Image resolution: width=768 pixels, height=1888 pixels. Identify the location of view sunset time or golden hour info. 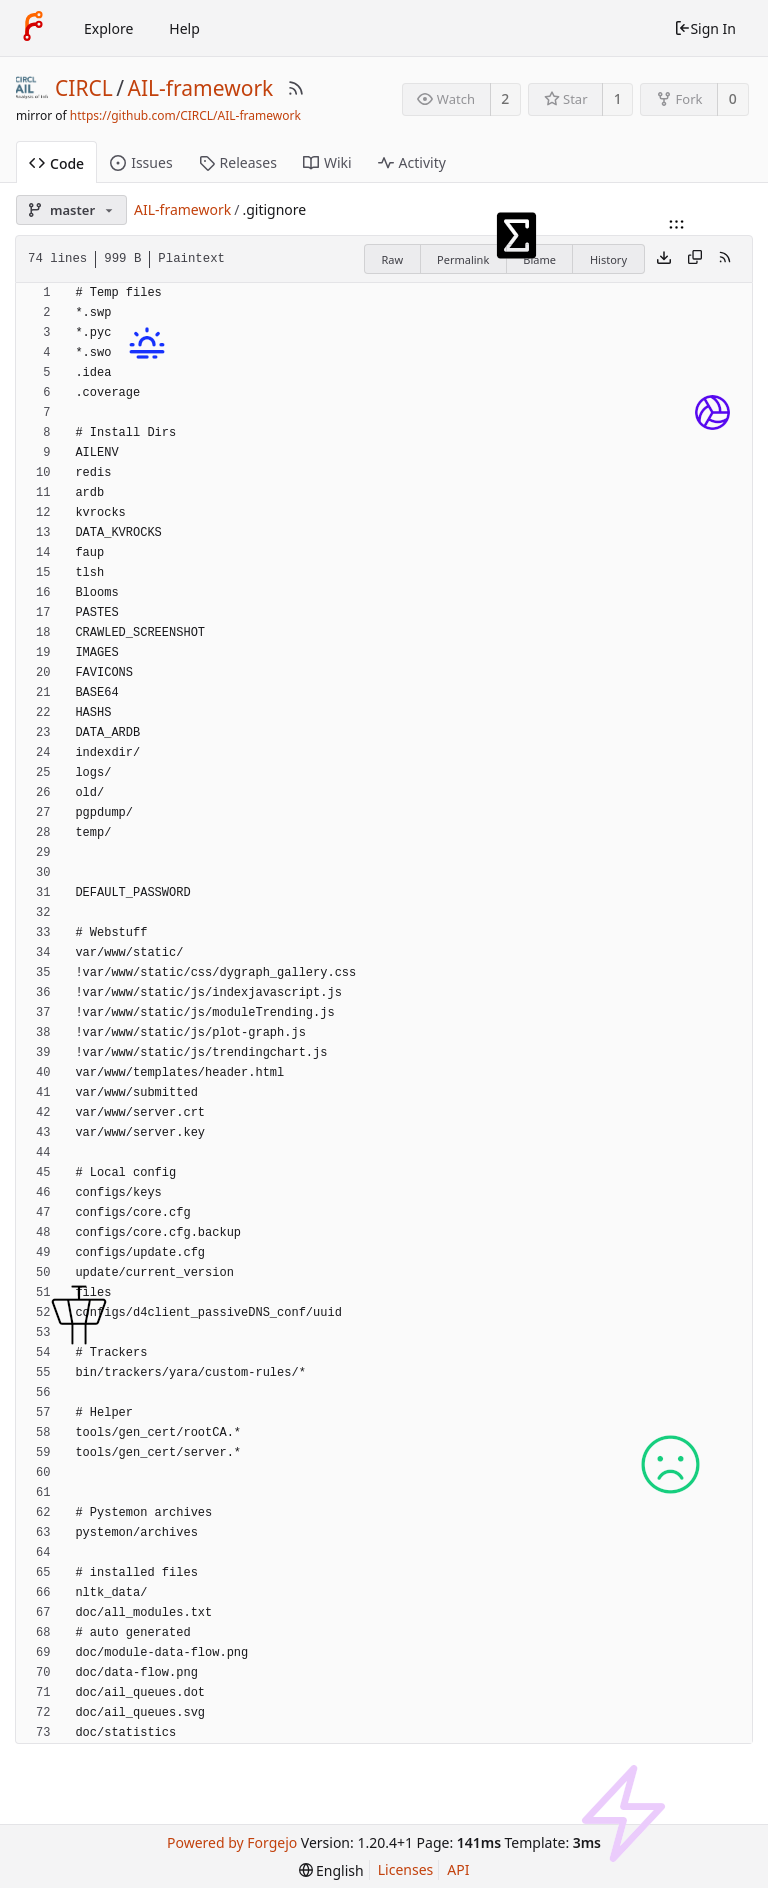
(147, 343).